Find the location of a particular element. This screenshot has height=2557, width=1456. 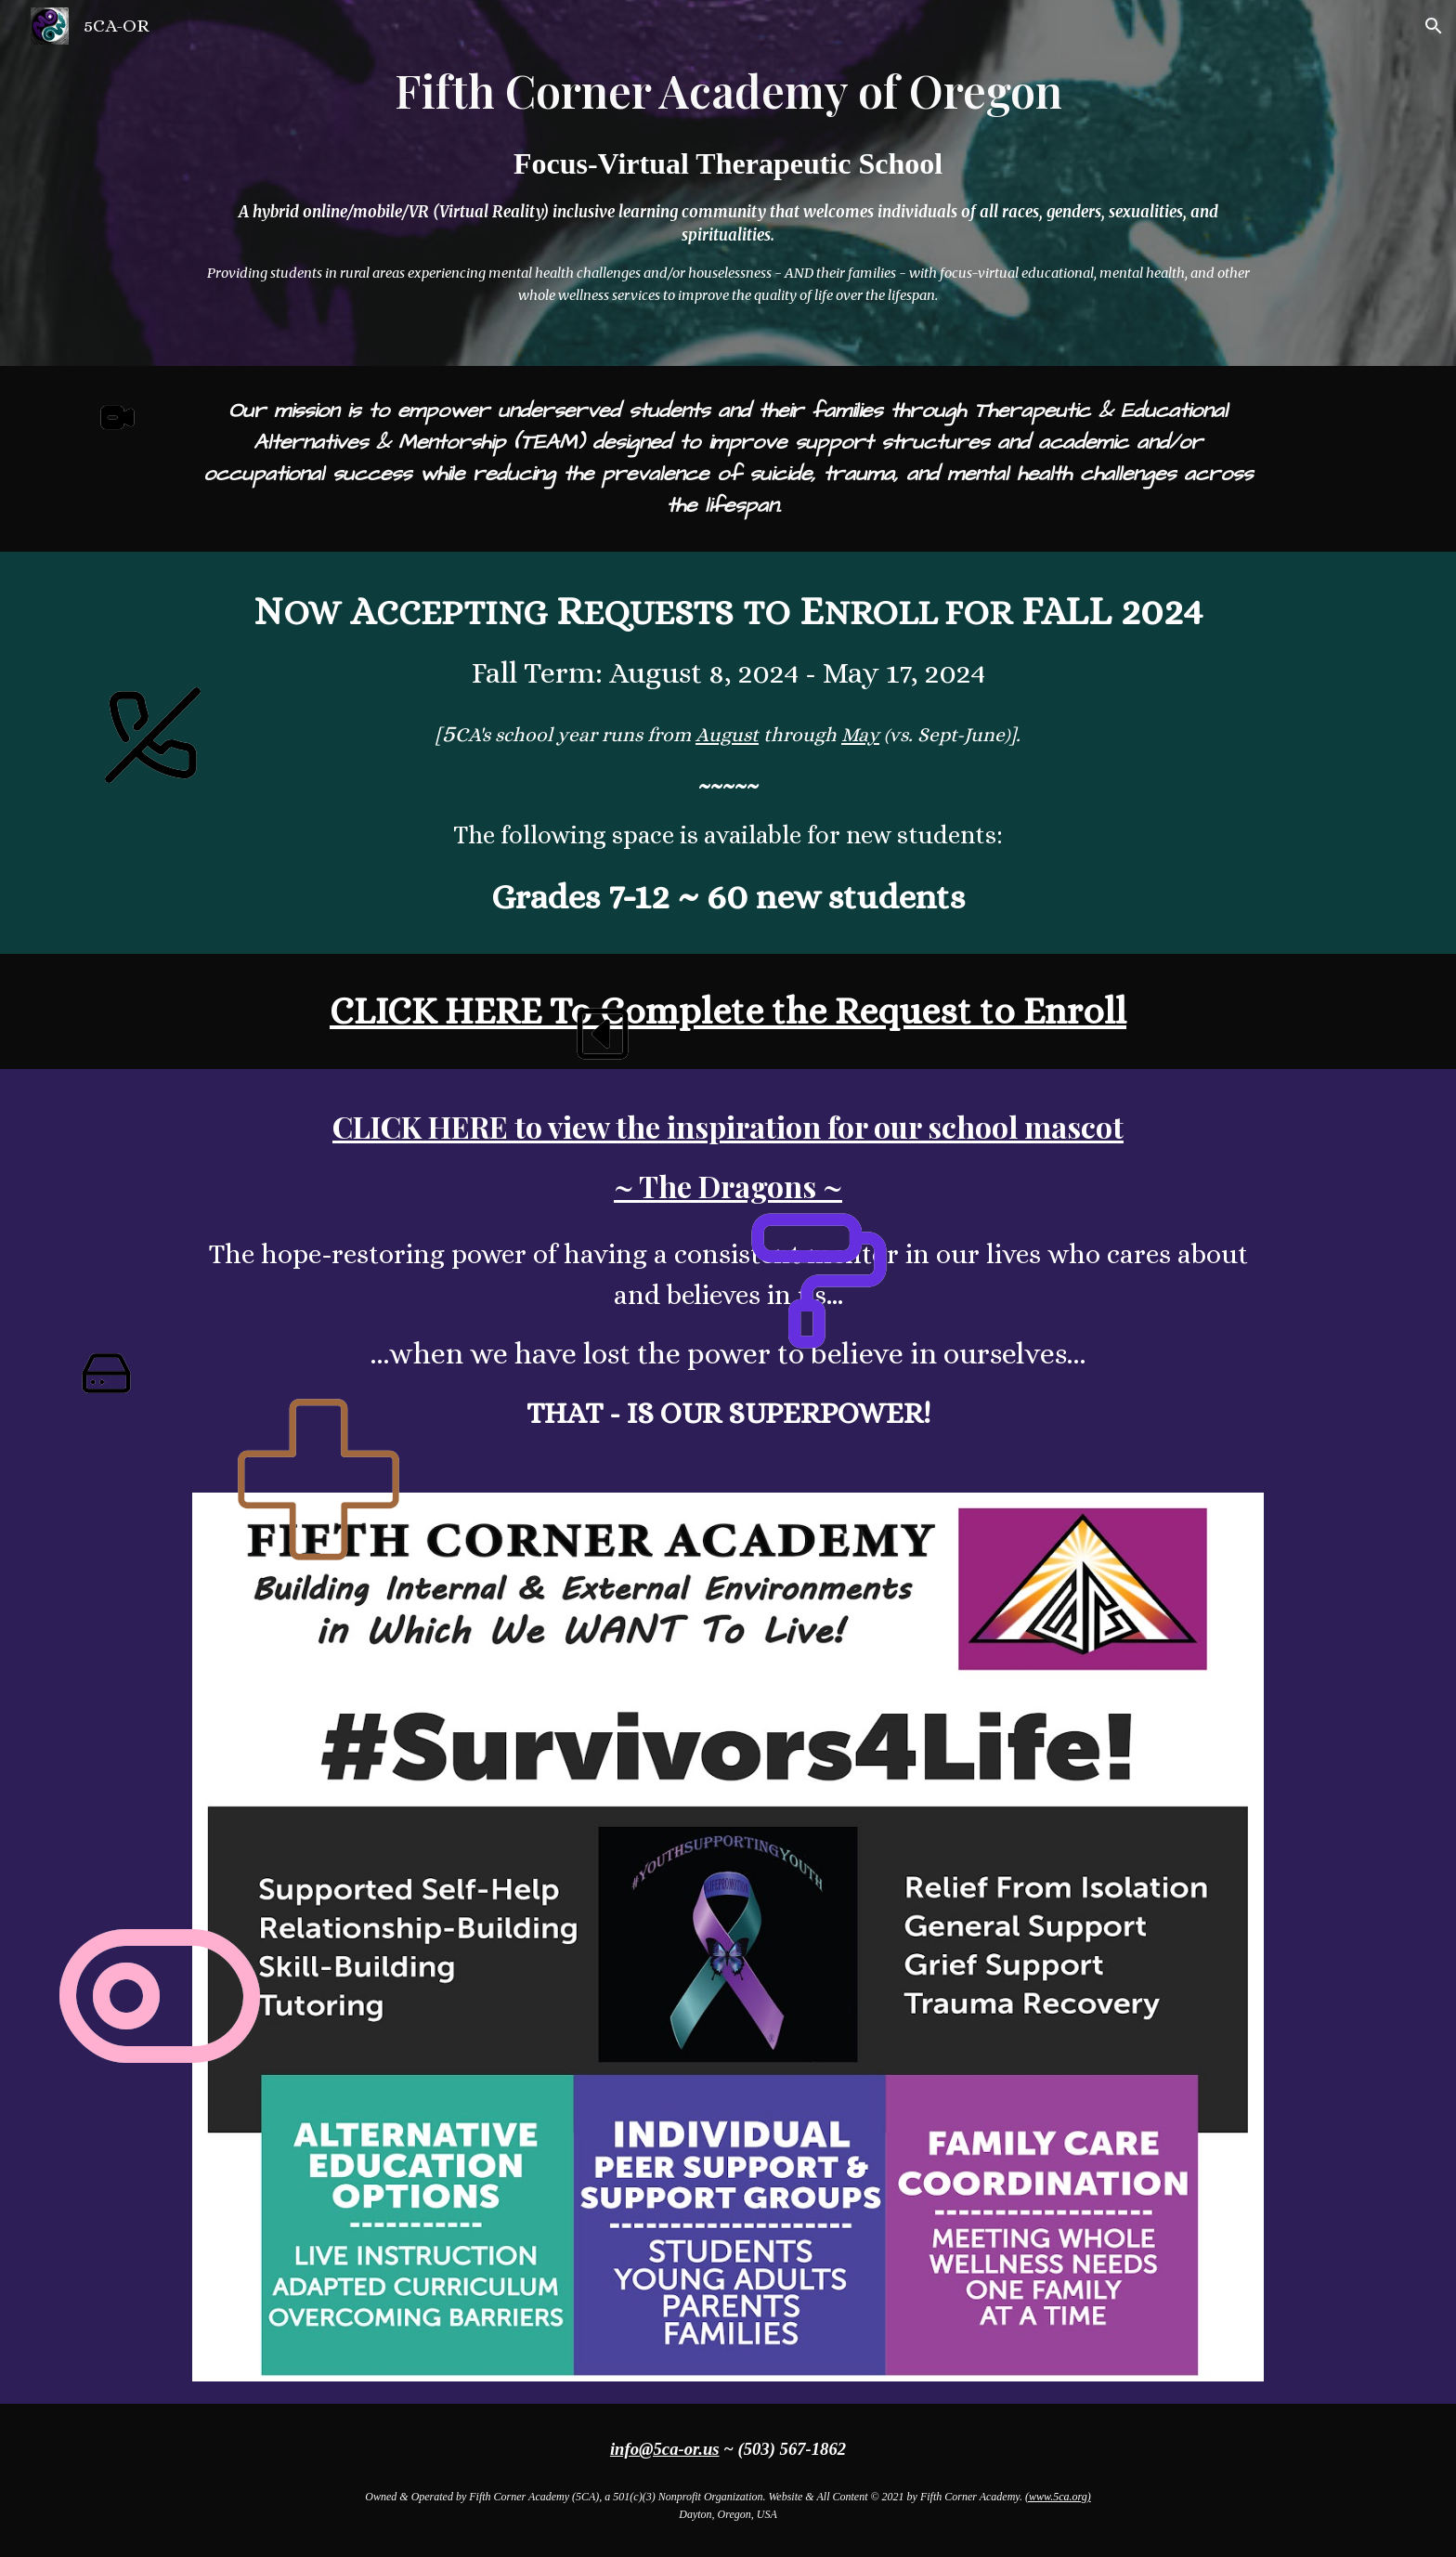

mute or decline an incoming call is located at coordinates (152, 735).